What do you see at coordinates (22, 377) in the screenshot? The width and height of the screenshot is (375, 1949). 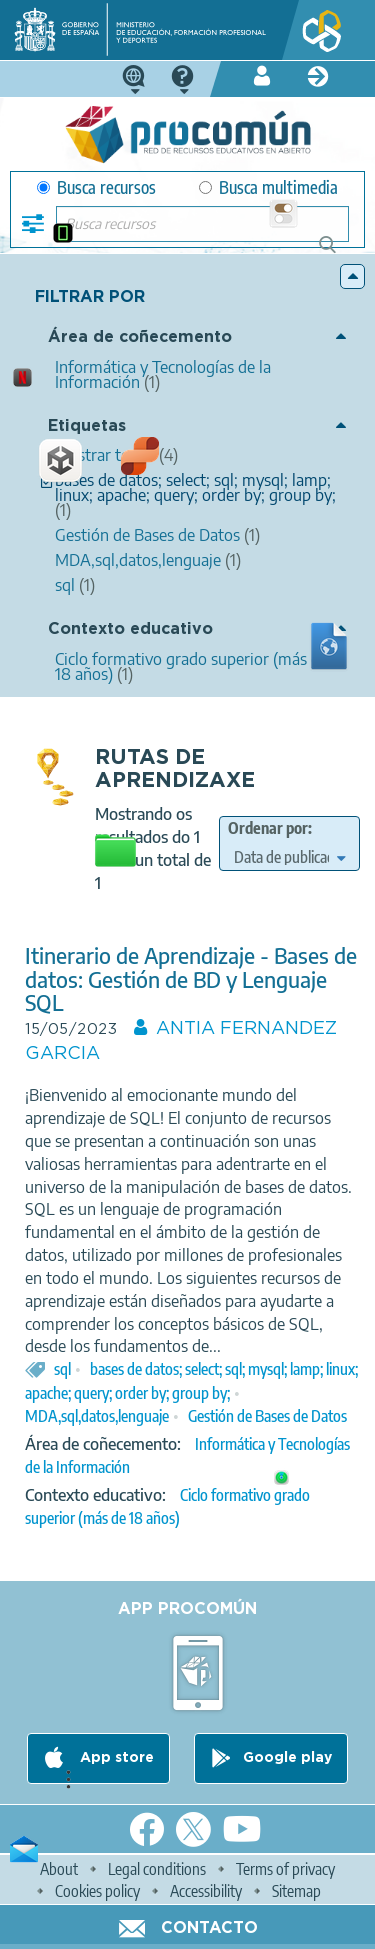 I see `open Netflix app` at bounding box center [22, 377].